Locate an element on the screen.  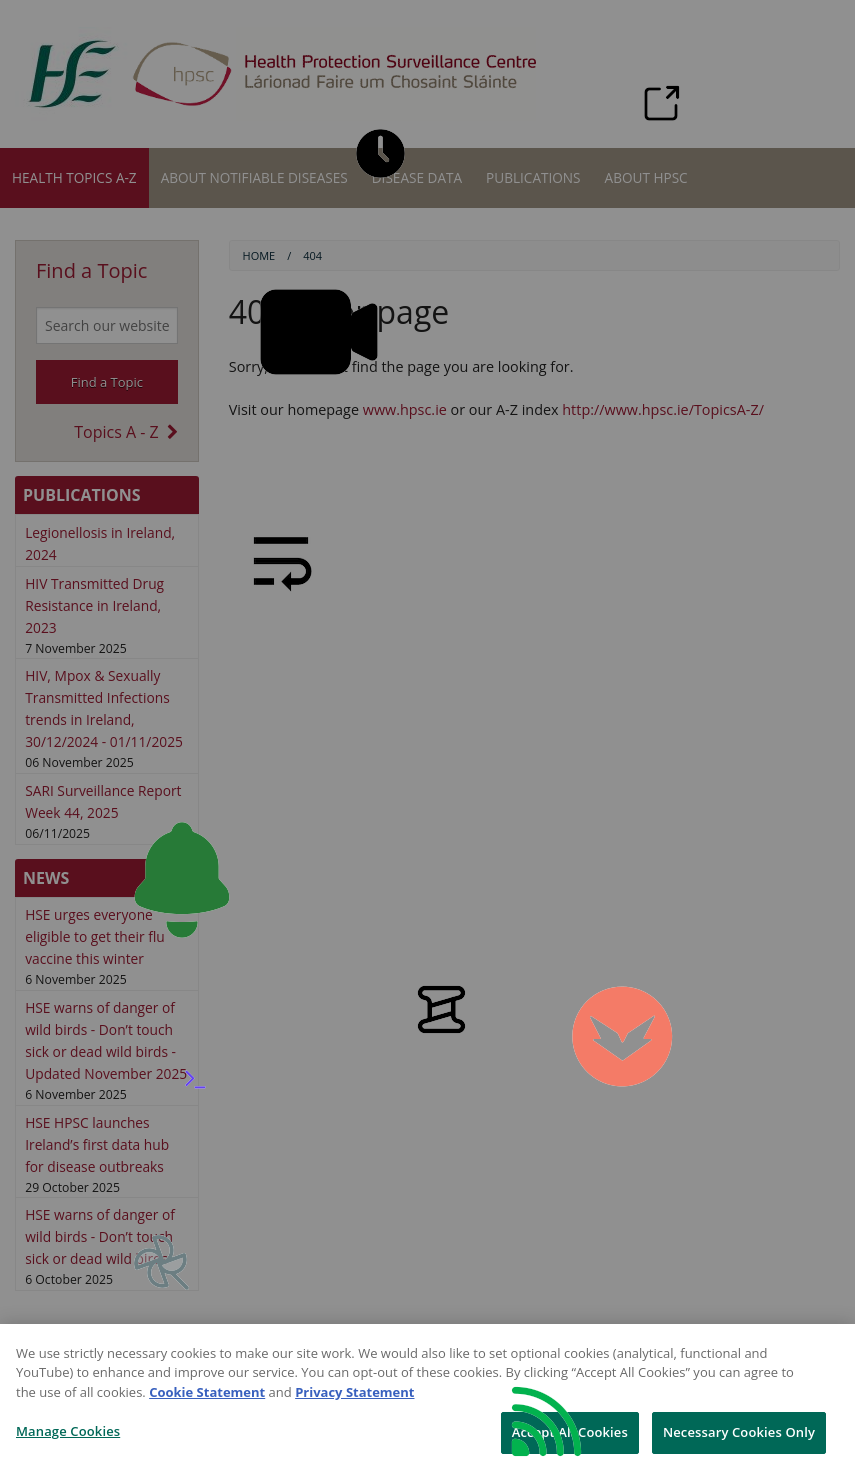
open in a new window is located at coordinates (661, 104).